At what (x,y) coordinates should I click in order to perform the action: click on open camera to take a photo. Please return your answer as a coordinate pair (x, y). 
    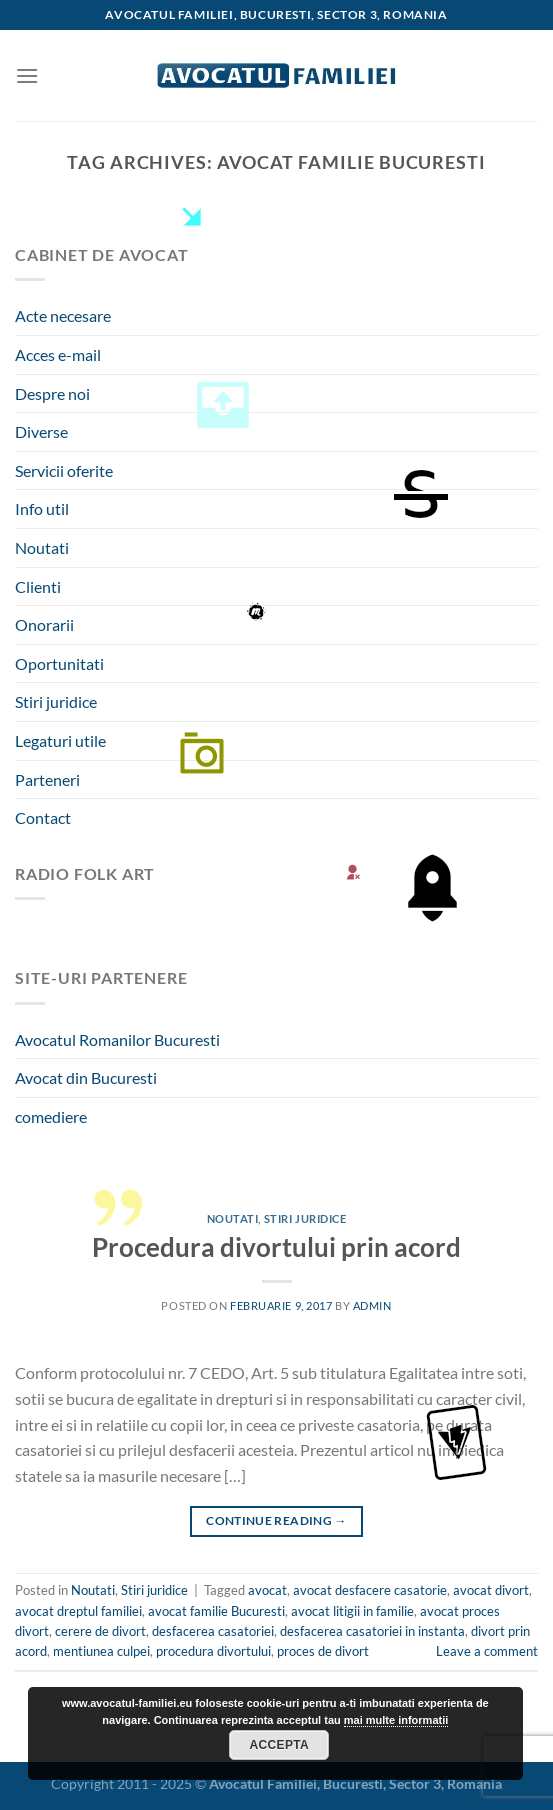
    Looking at the image, I should click on (202, 754).